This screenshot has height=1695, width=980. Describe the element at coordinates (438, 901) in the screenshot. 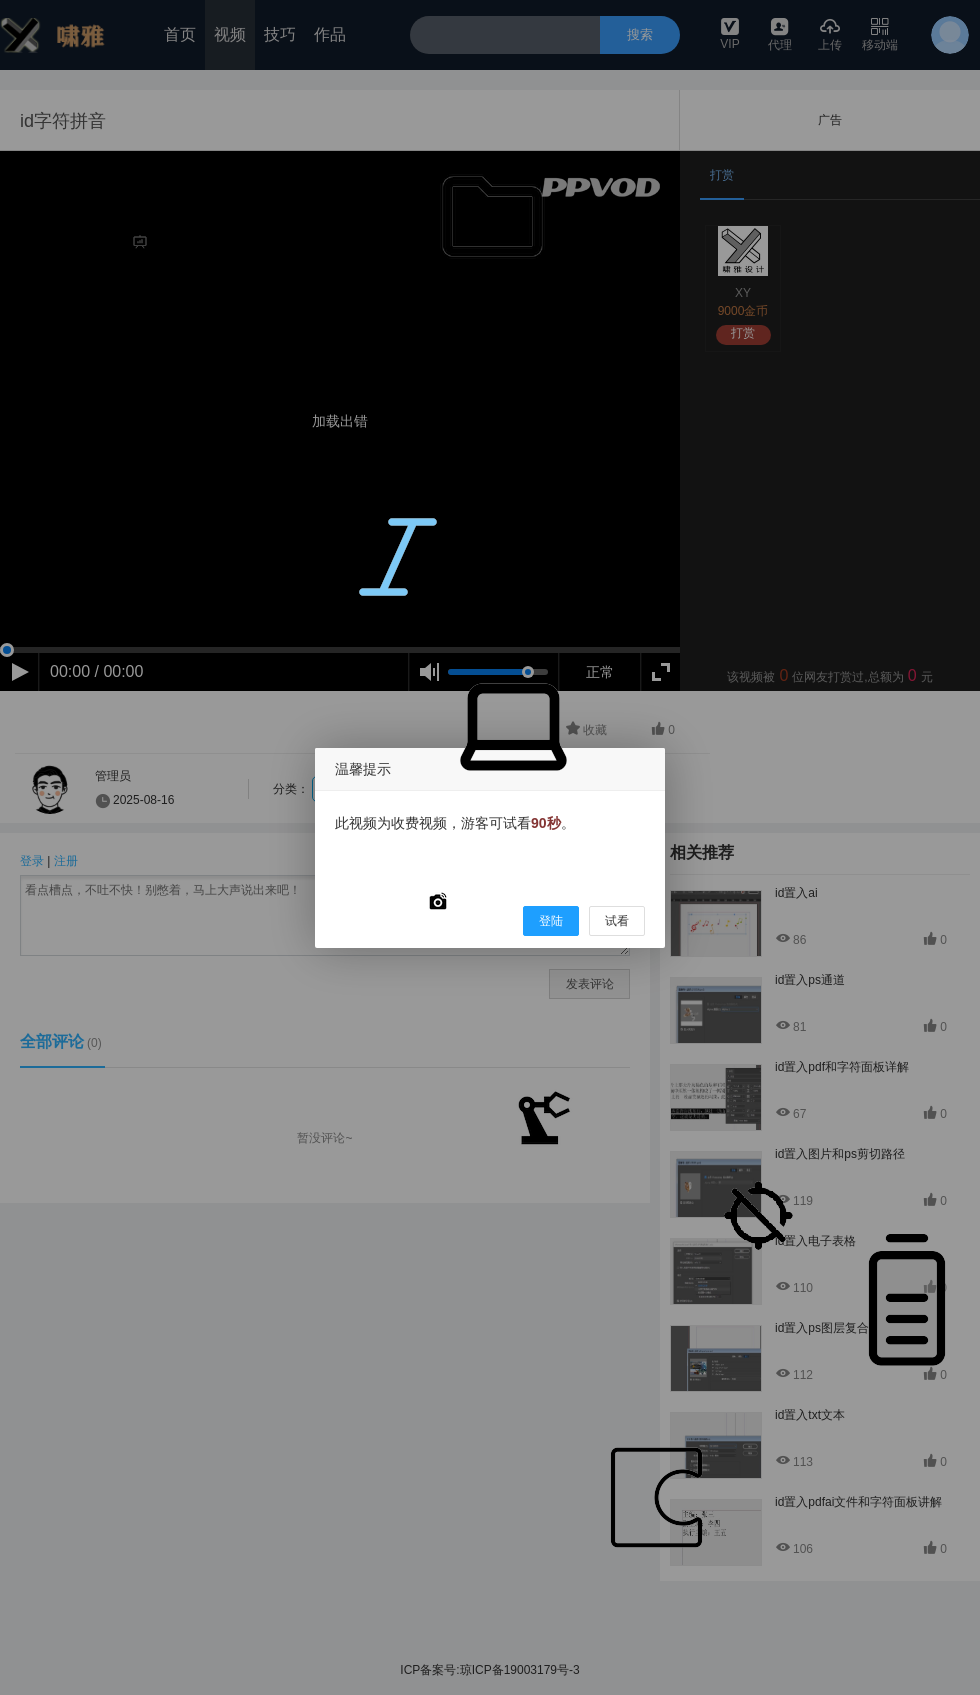

I see `connect to a wireless or remote camera` at that location.